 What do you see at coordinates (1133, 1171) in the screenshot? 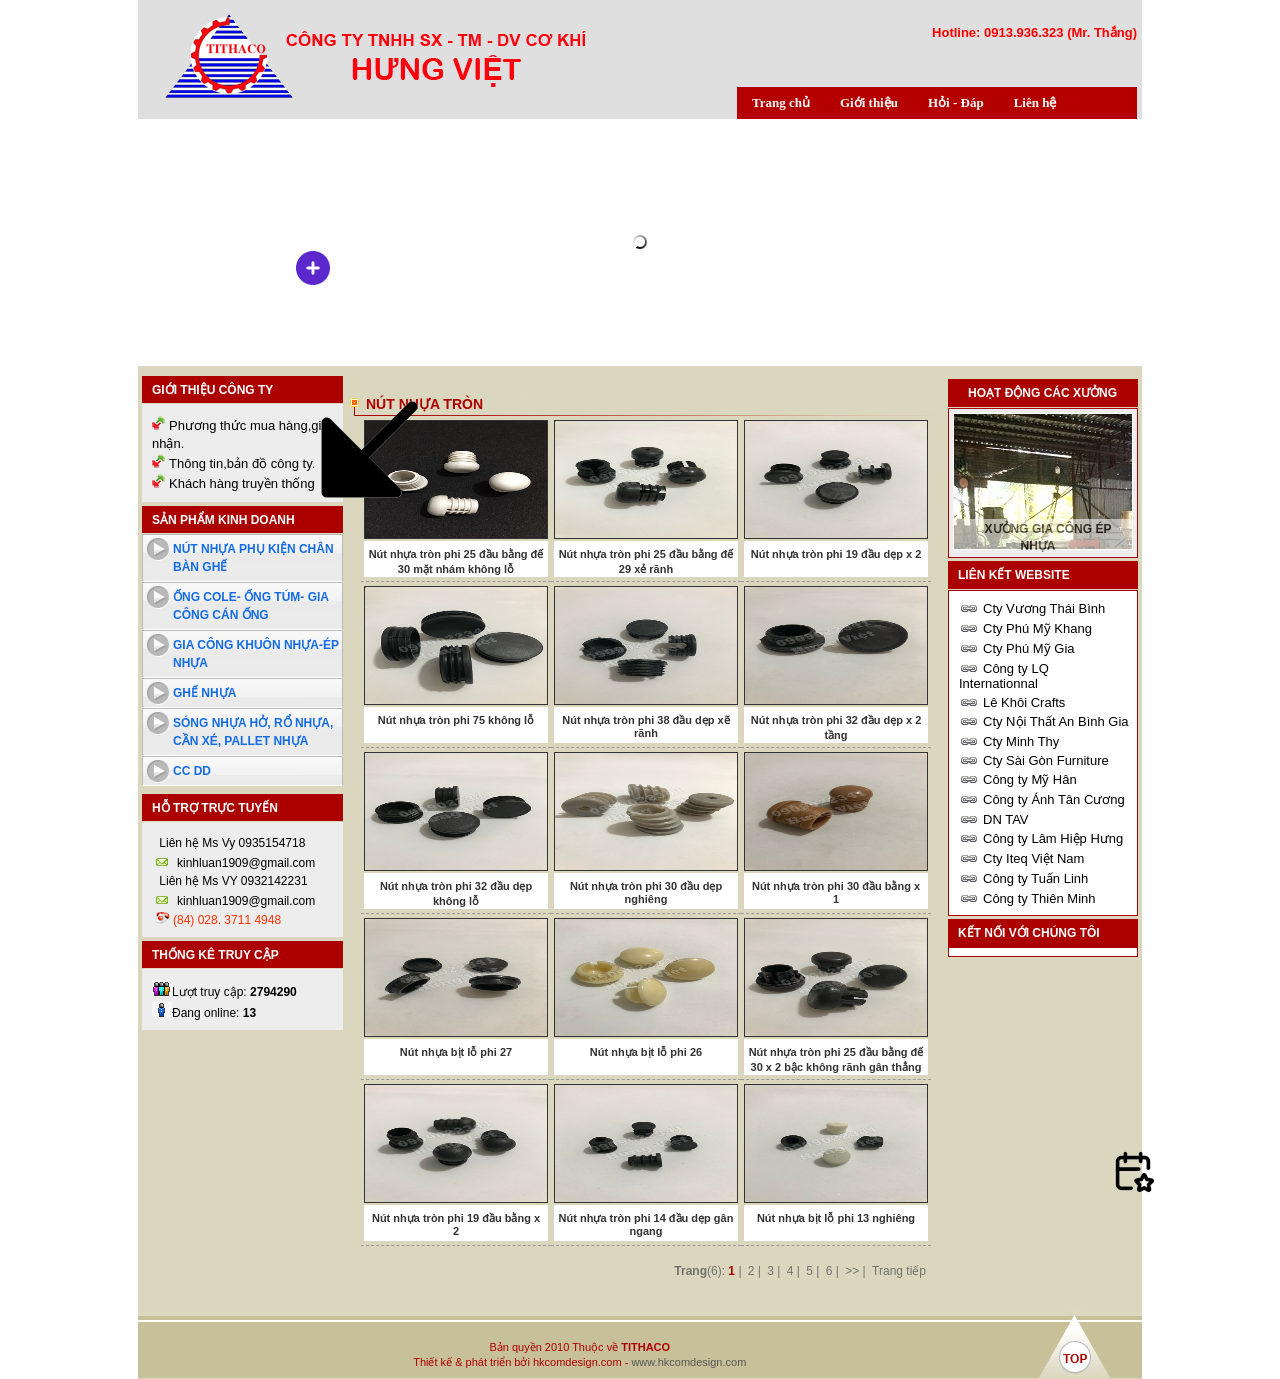
I see `view starred or favorite events` at bounding box center [1133, 1171].